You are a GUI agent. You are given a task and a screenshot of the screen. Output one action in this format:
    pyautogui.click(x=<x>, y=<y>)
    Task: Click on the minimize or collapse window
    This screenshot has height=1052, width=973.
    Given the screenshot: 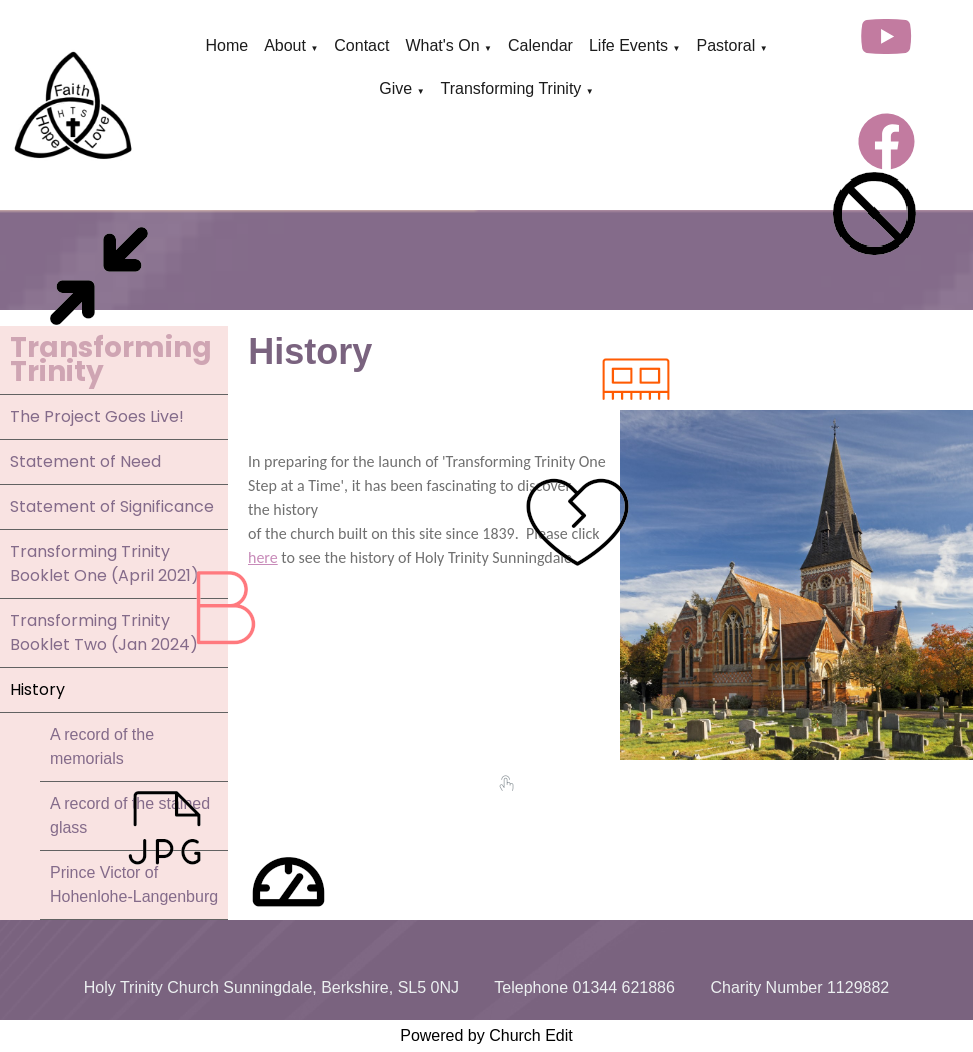 What is the action you would take?
    pyautogui.click(x=99, y=276)
    